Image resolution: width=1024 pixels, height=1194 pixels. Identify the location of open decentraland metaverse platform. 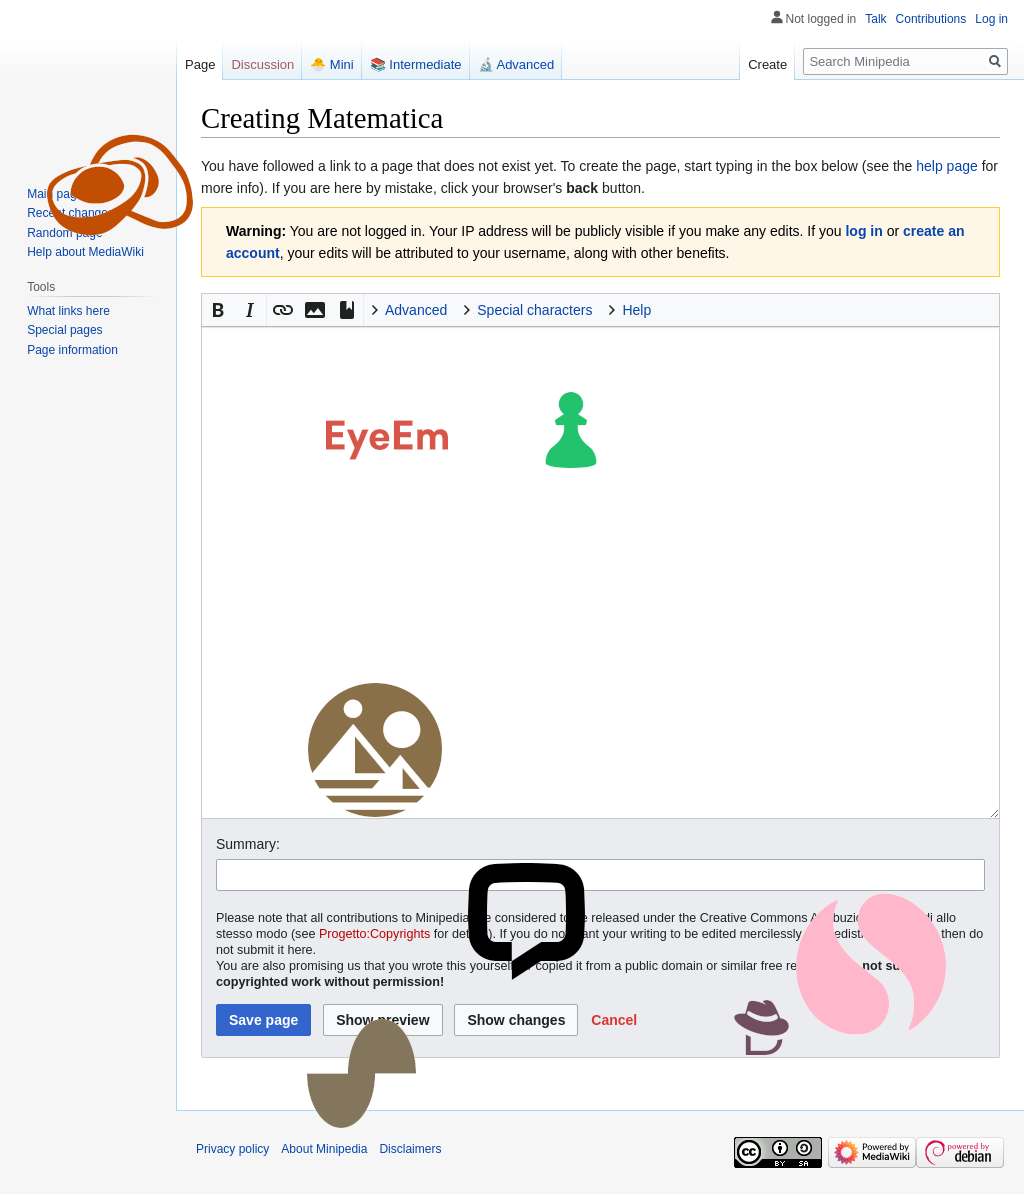
(375, 750).